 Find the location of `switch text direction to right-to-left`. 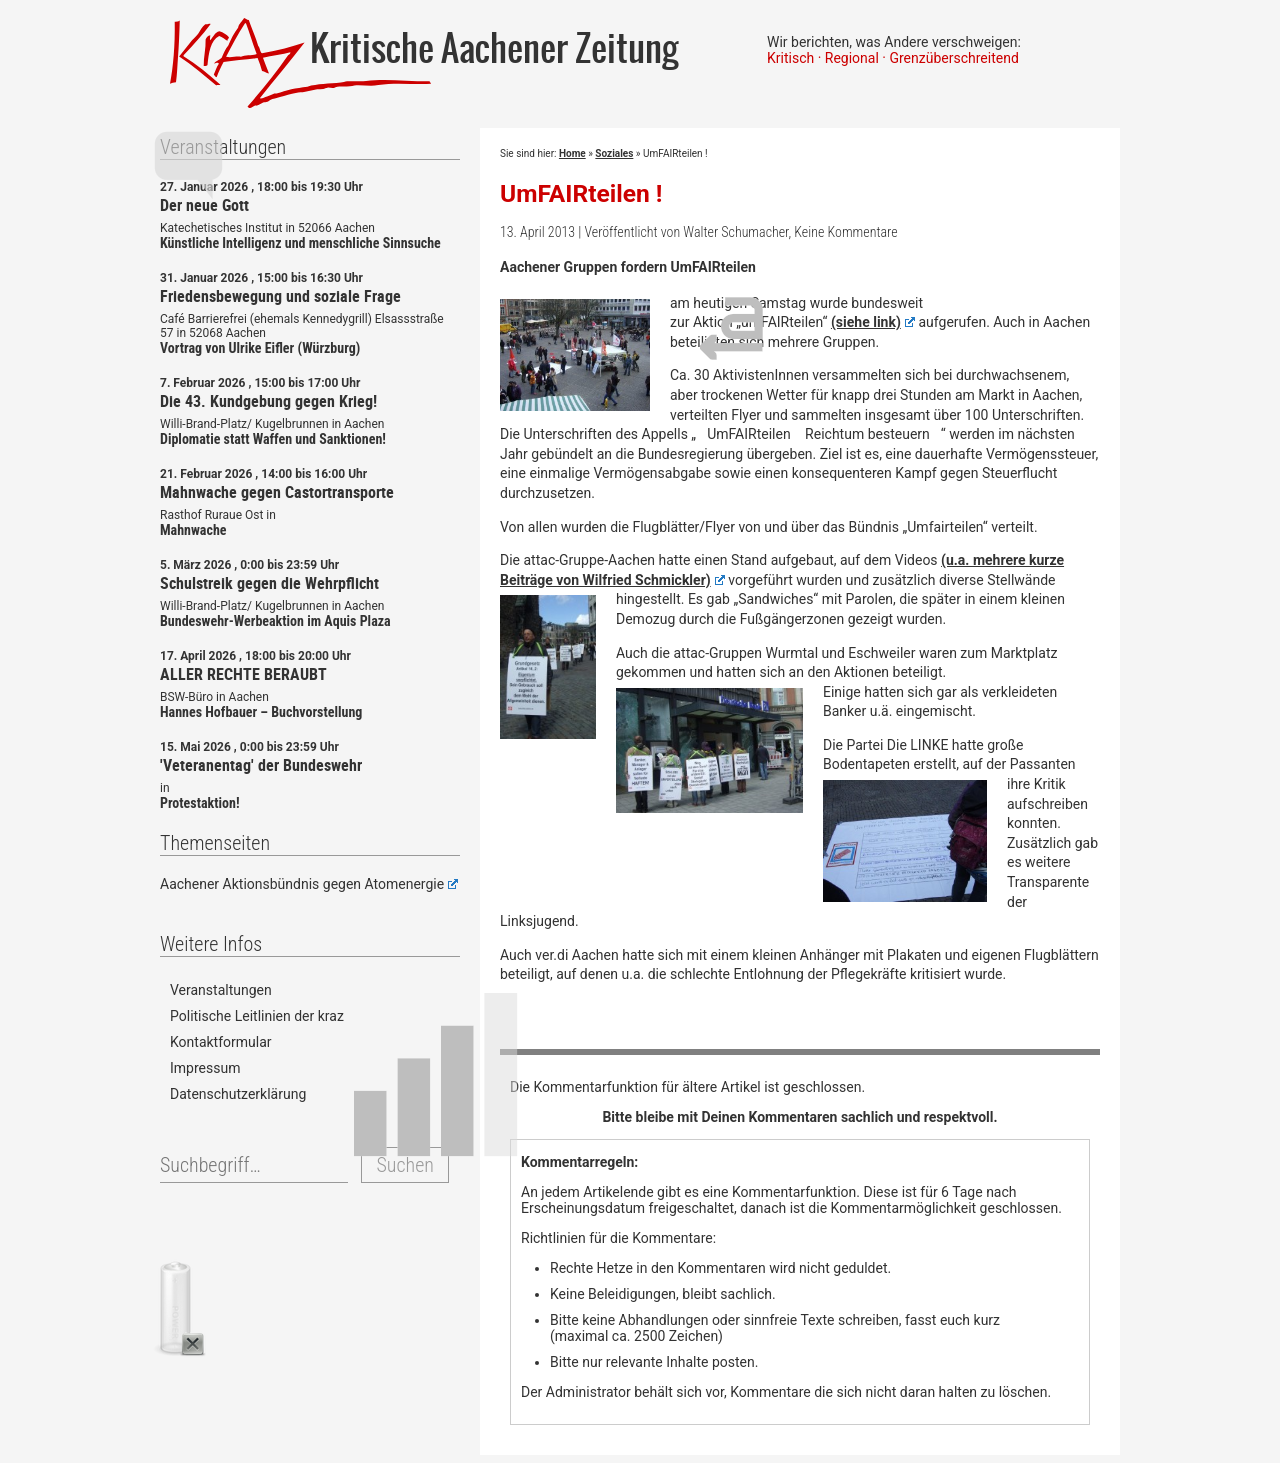

switch text direction to right-to-left is located at coordinates (733, 330).